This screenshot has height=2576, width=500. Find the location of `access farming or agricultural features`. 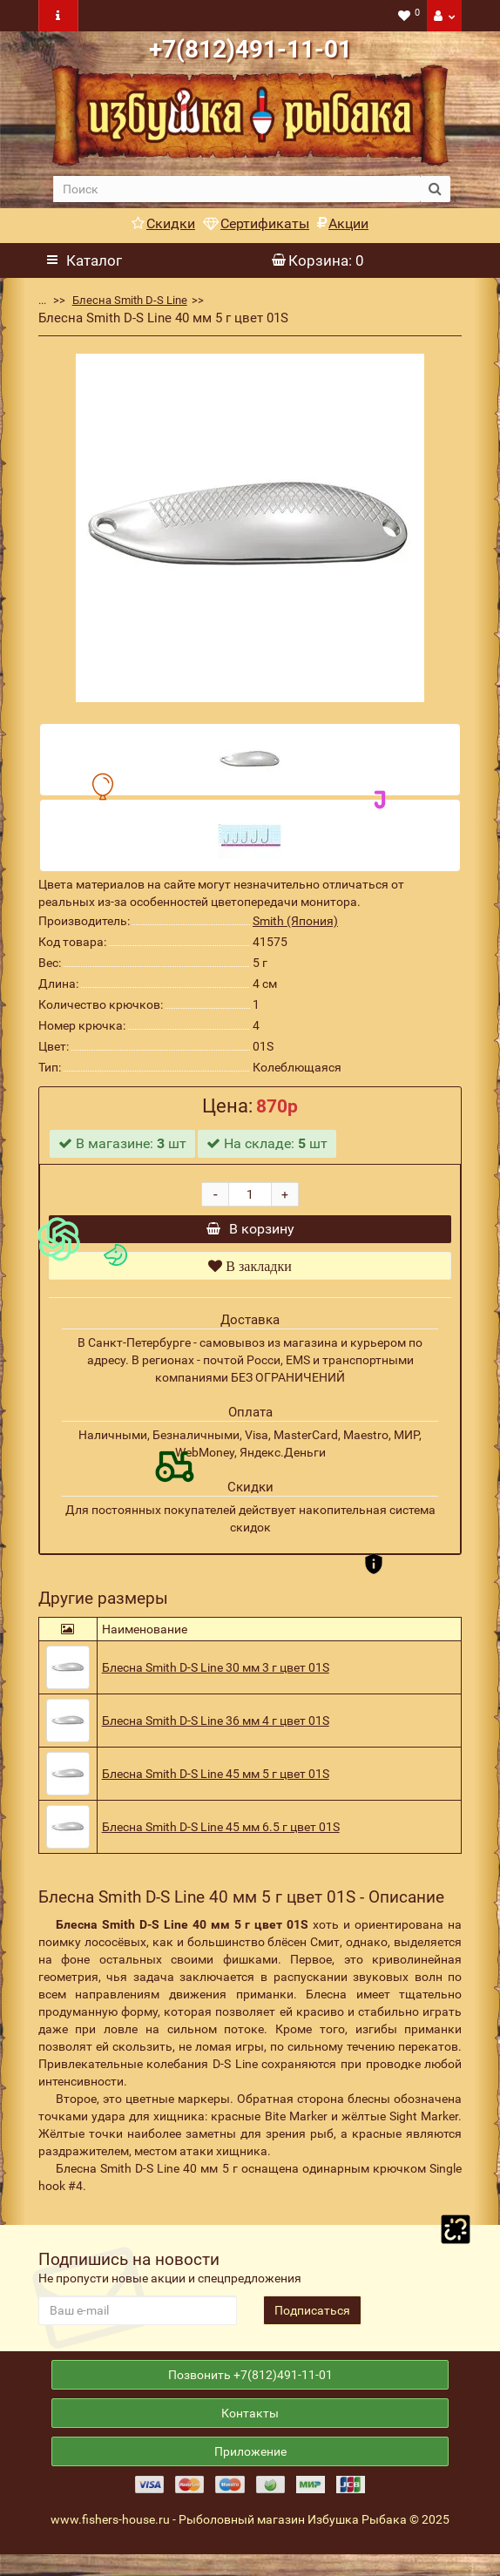

access farming or agricultural features is located at coordinates (174, 1466).